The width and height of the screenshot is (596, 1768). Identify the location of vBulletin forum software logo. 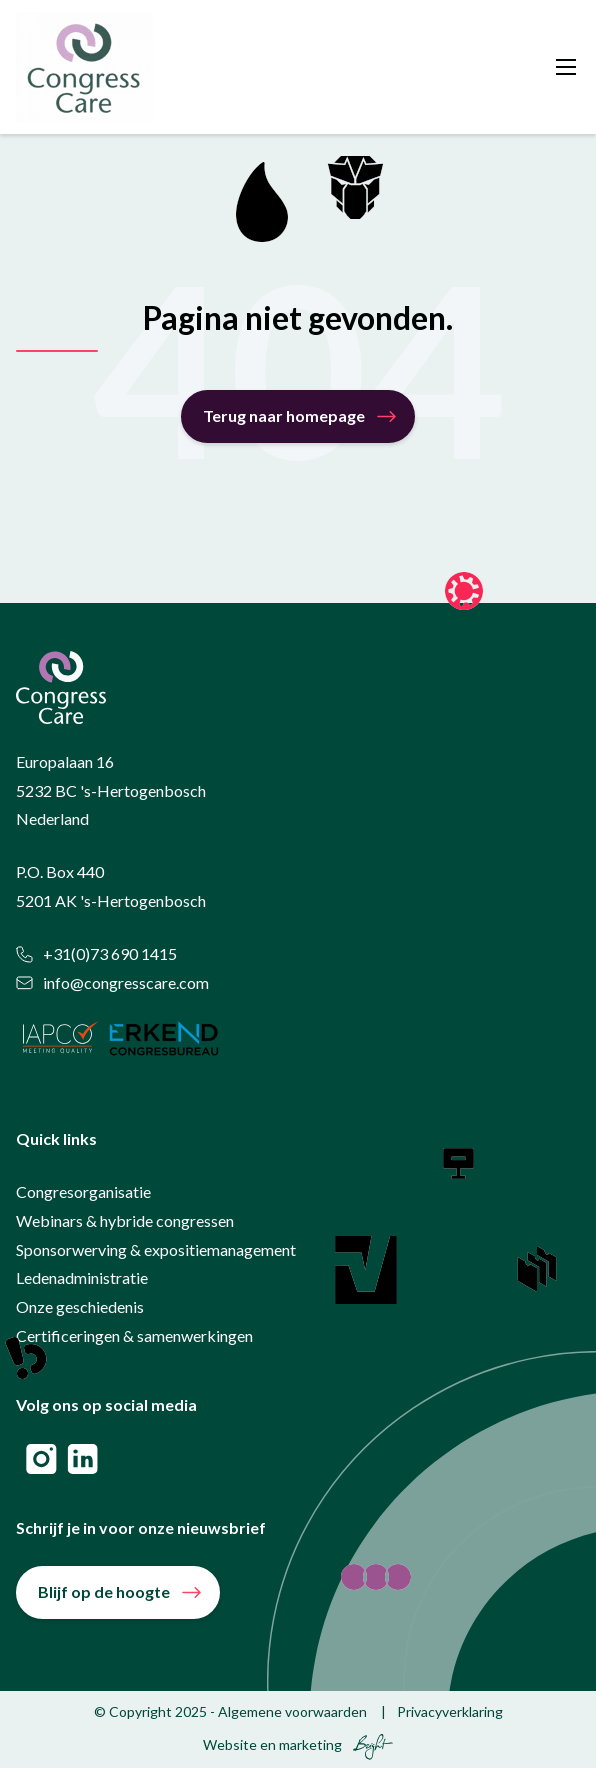
(366, 1270).